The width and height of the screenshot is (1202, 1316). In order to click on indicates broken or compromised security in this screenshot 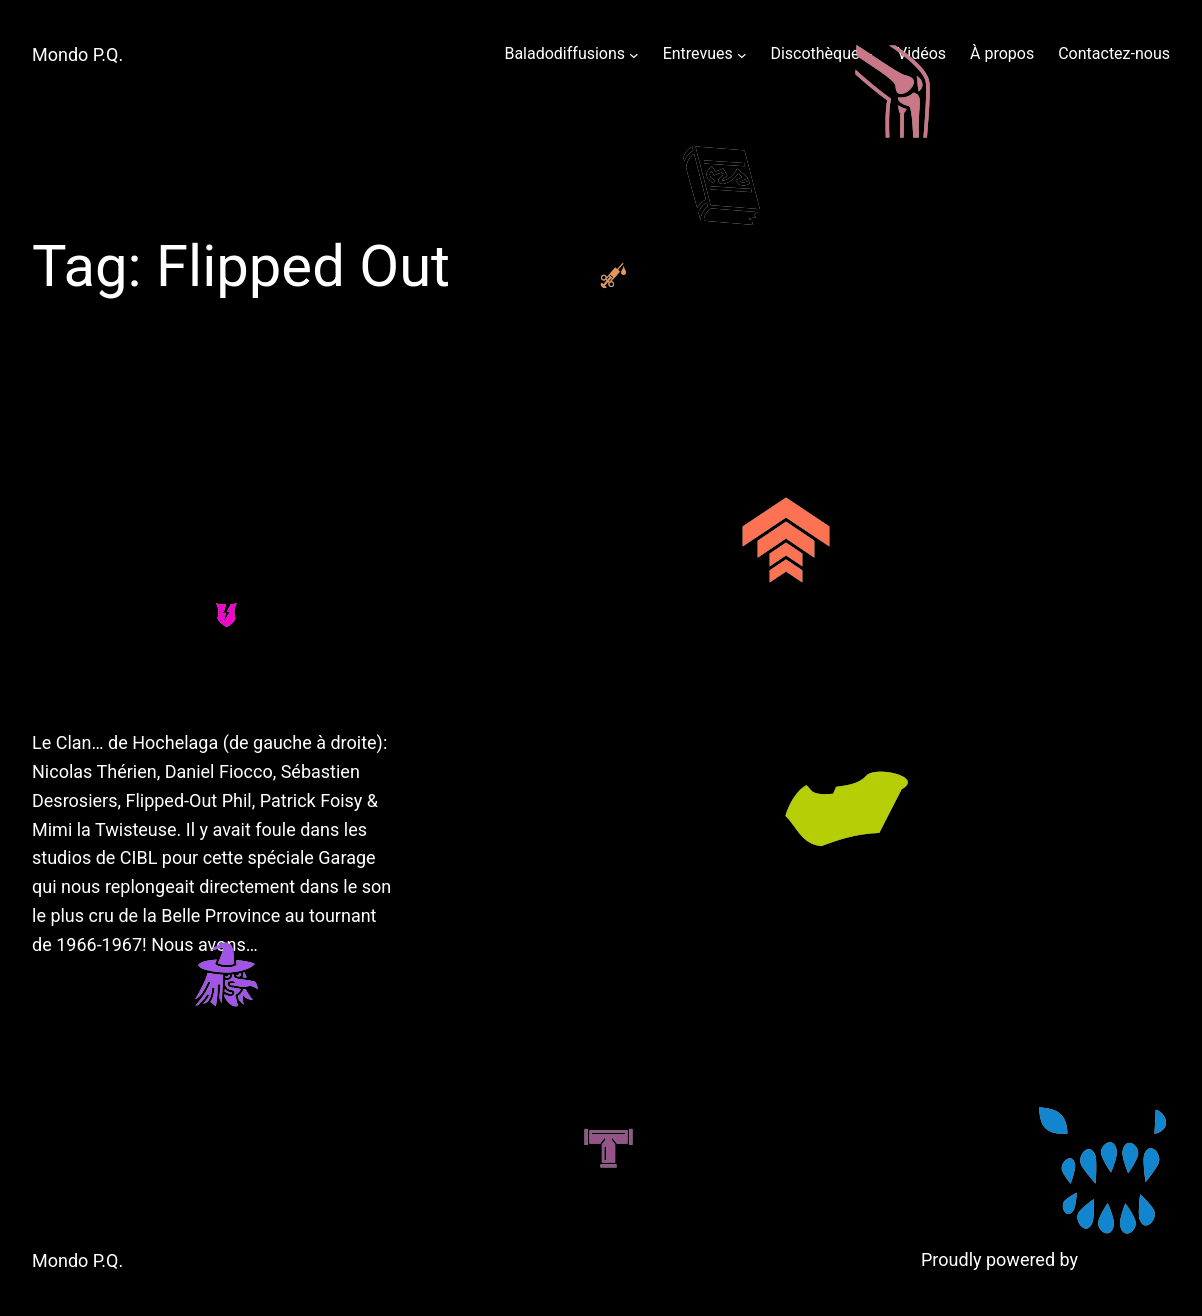, I will do `click(226, 615)`.